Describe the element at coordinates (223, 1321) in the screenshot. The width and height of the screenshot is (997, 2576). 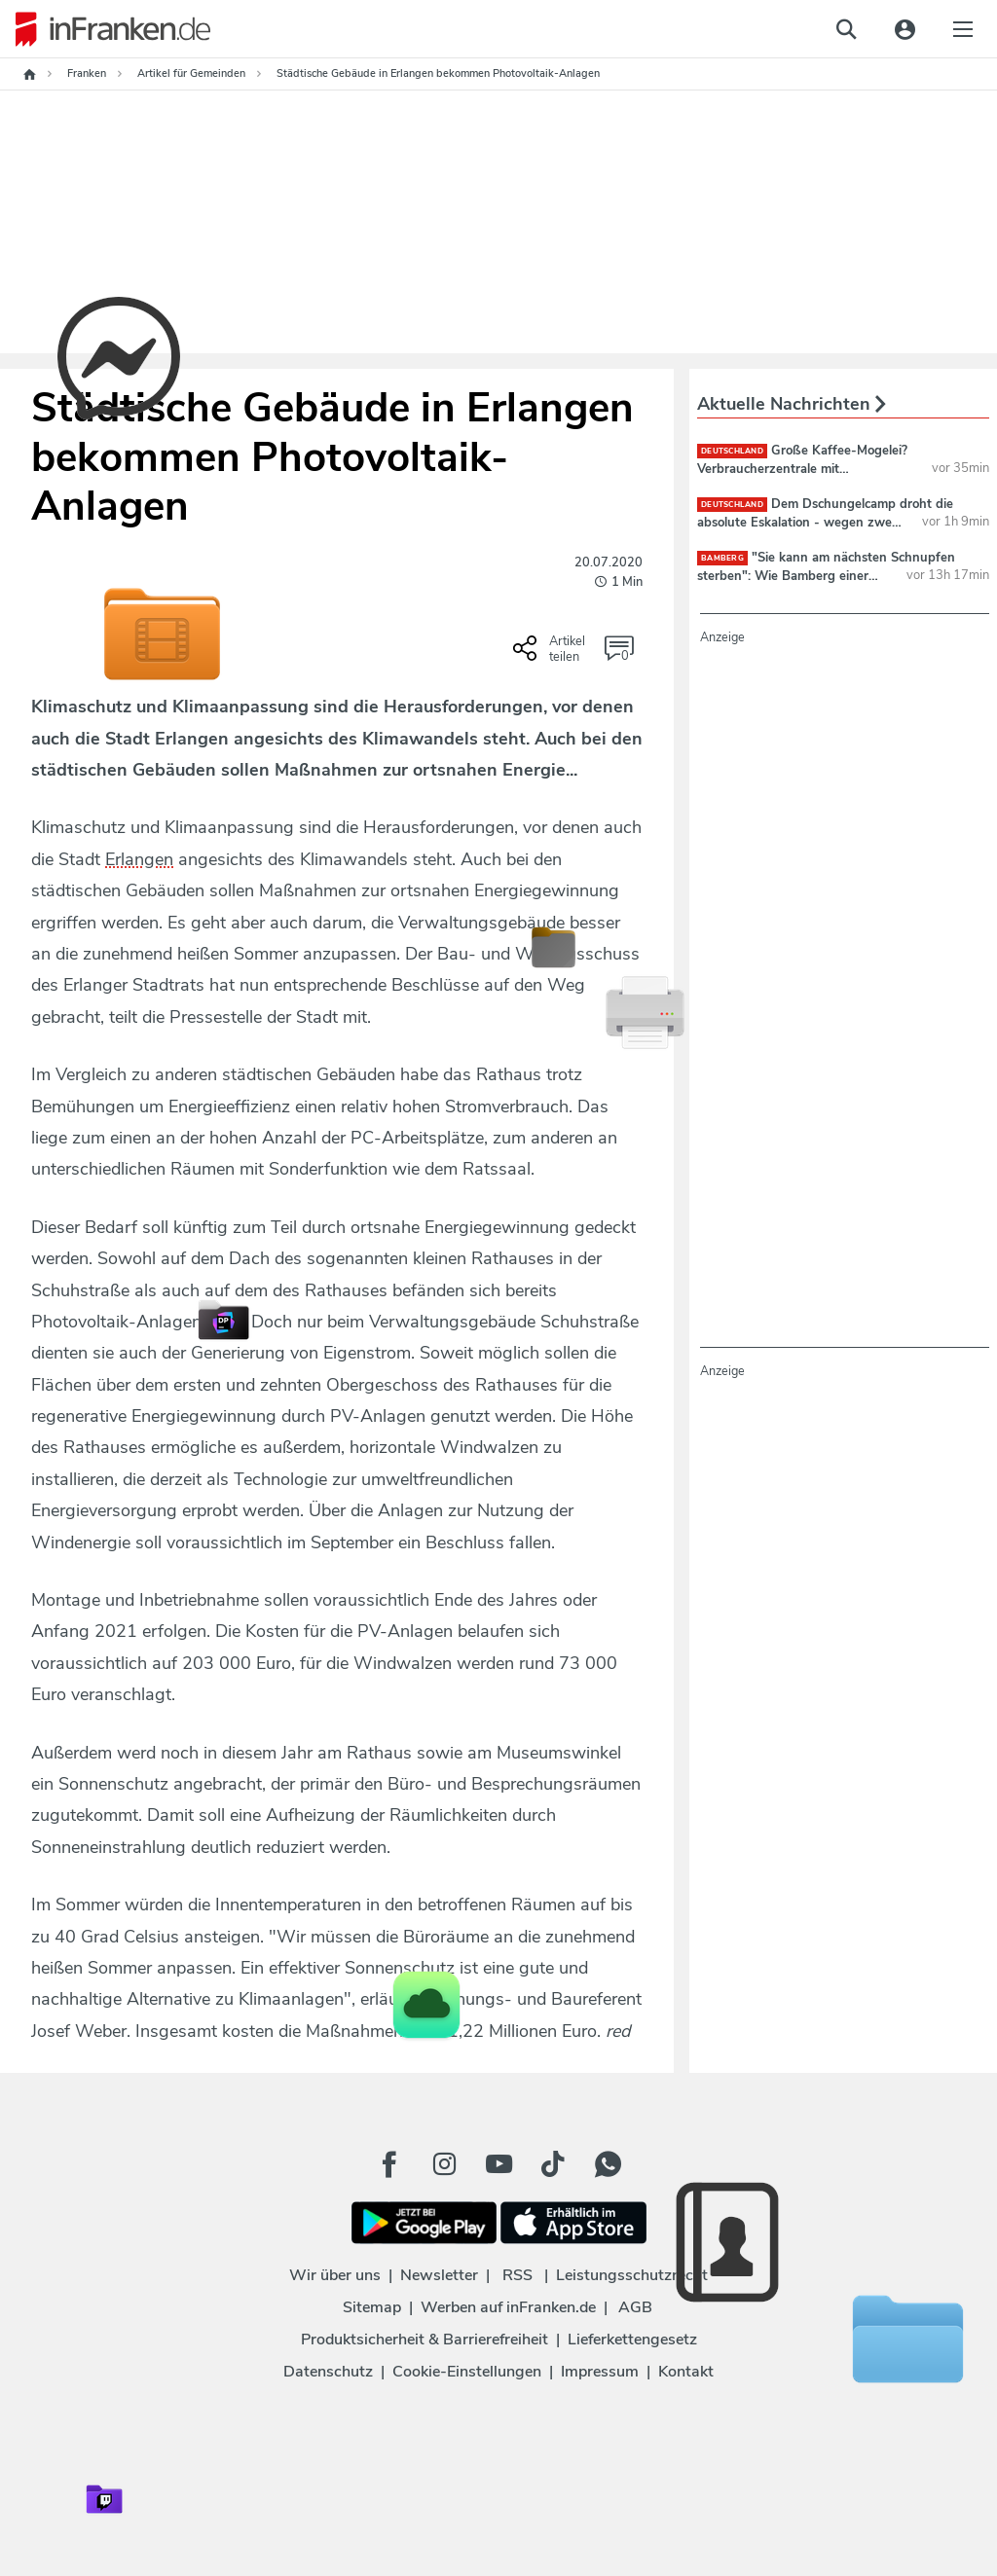
I see `open folder containing JetBrains dotPeek projects` at that location.